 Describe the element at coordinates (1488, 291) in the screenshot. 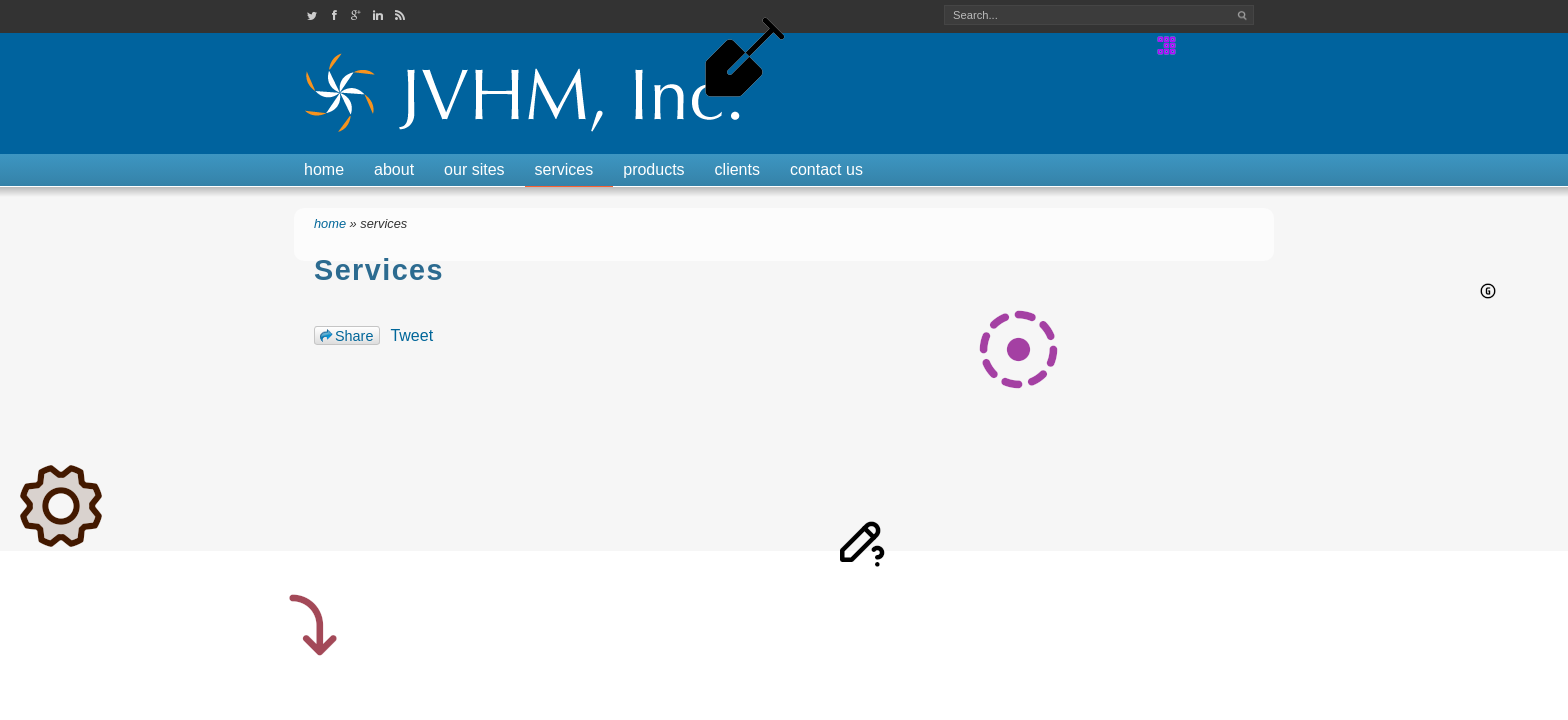

I see `google account or google-related feature` at that location.